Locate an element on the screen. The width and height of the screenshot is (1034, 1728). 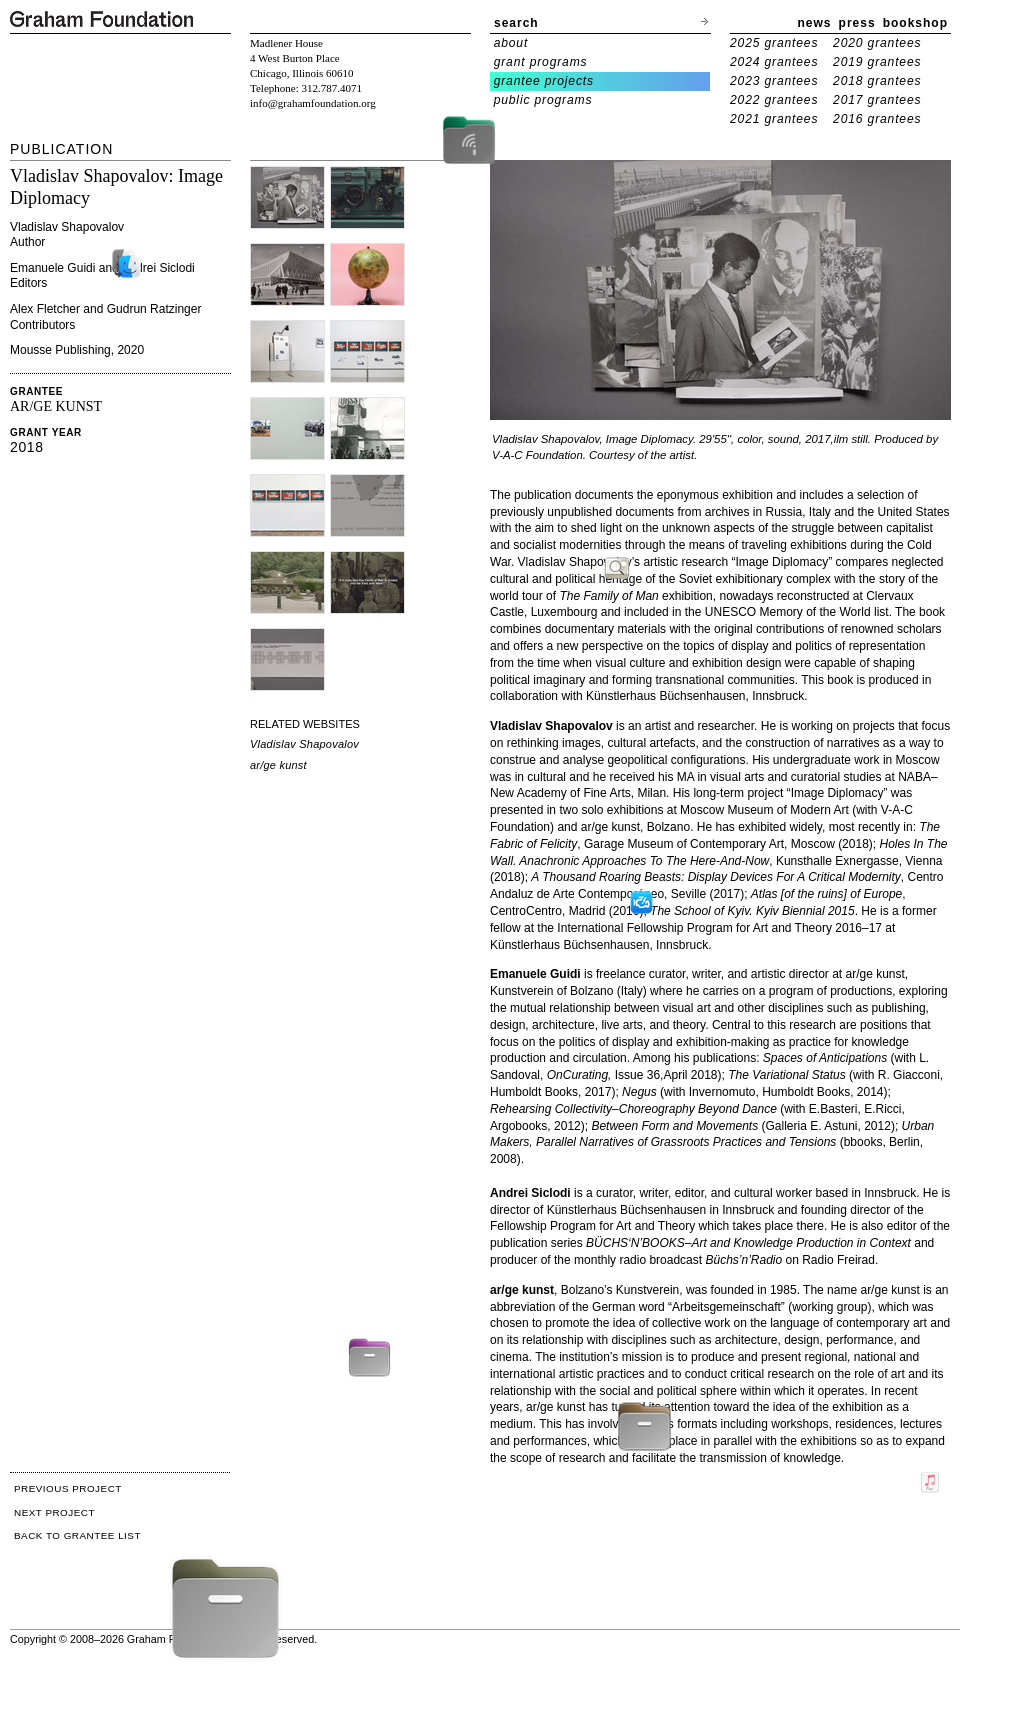
open eye of gnome image viewer is located at coordinates (617, 568).